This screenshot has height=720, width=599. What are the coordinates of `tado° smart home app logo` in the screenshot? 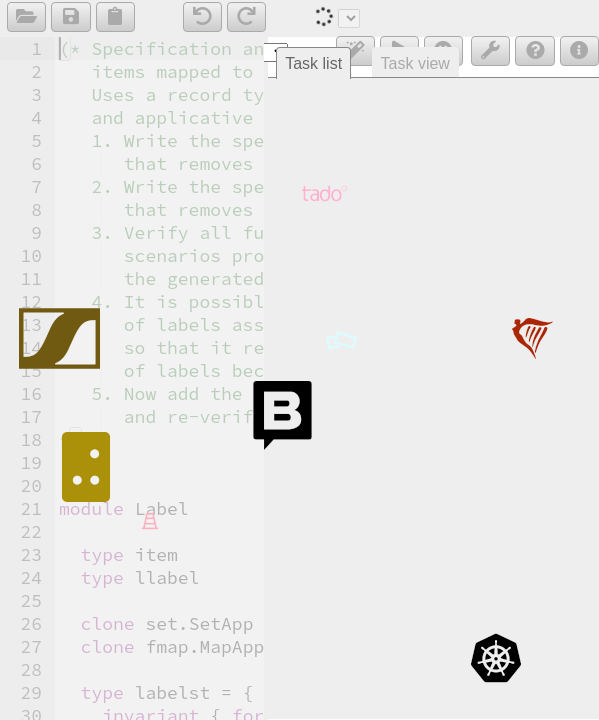 It's located at (324, 193).